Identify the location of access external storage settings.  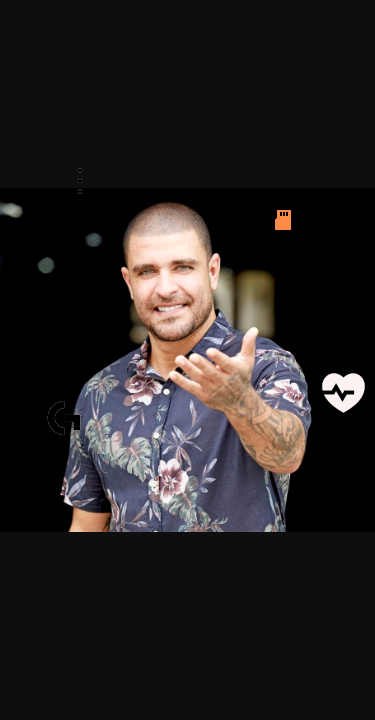
(283, 220).